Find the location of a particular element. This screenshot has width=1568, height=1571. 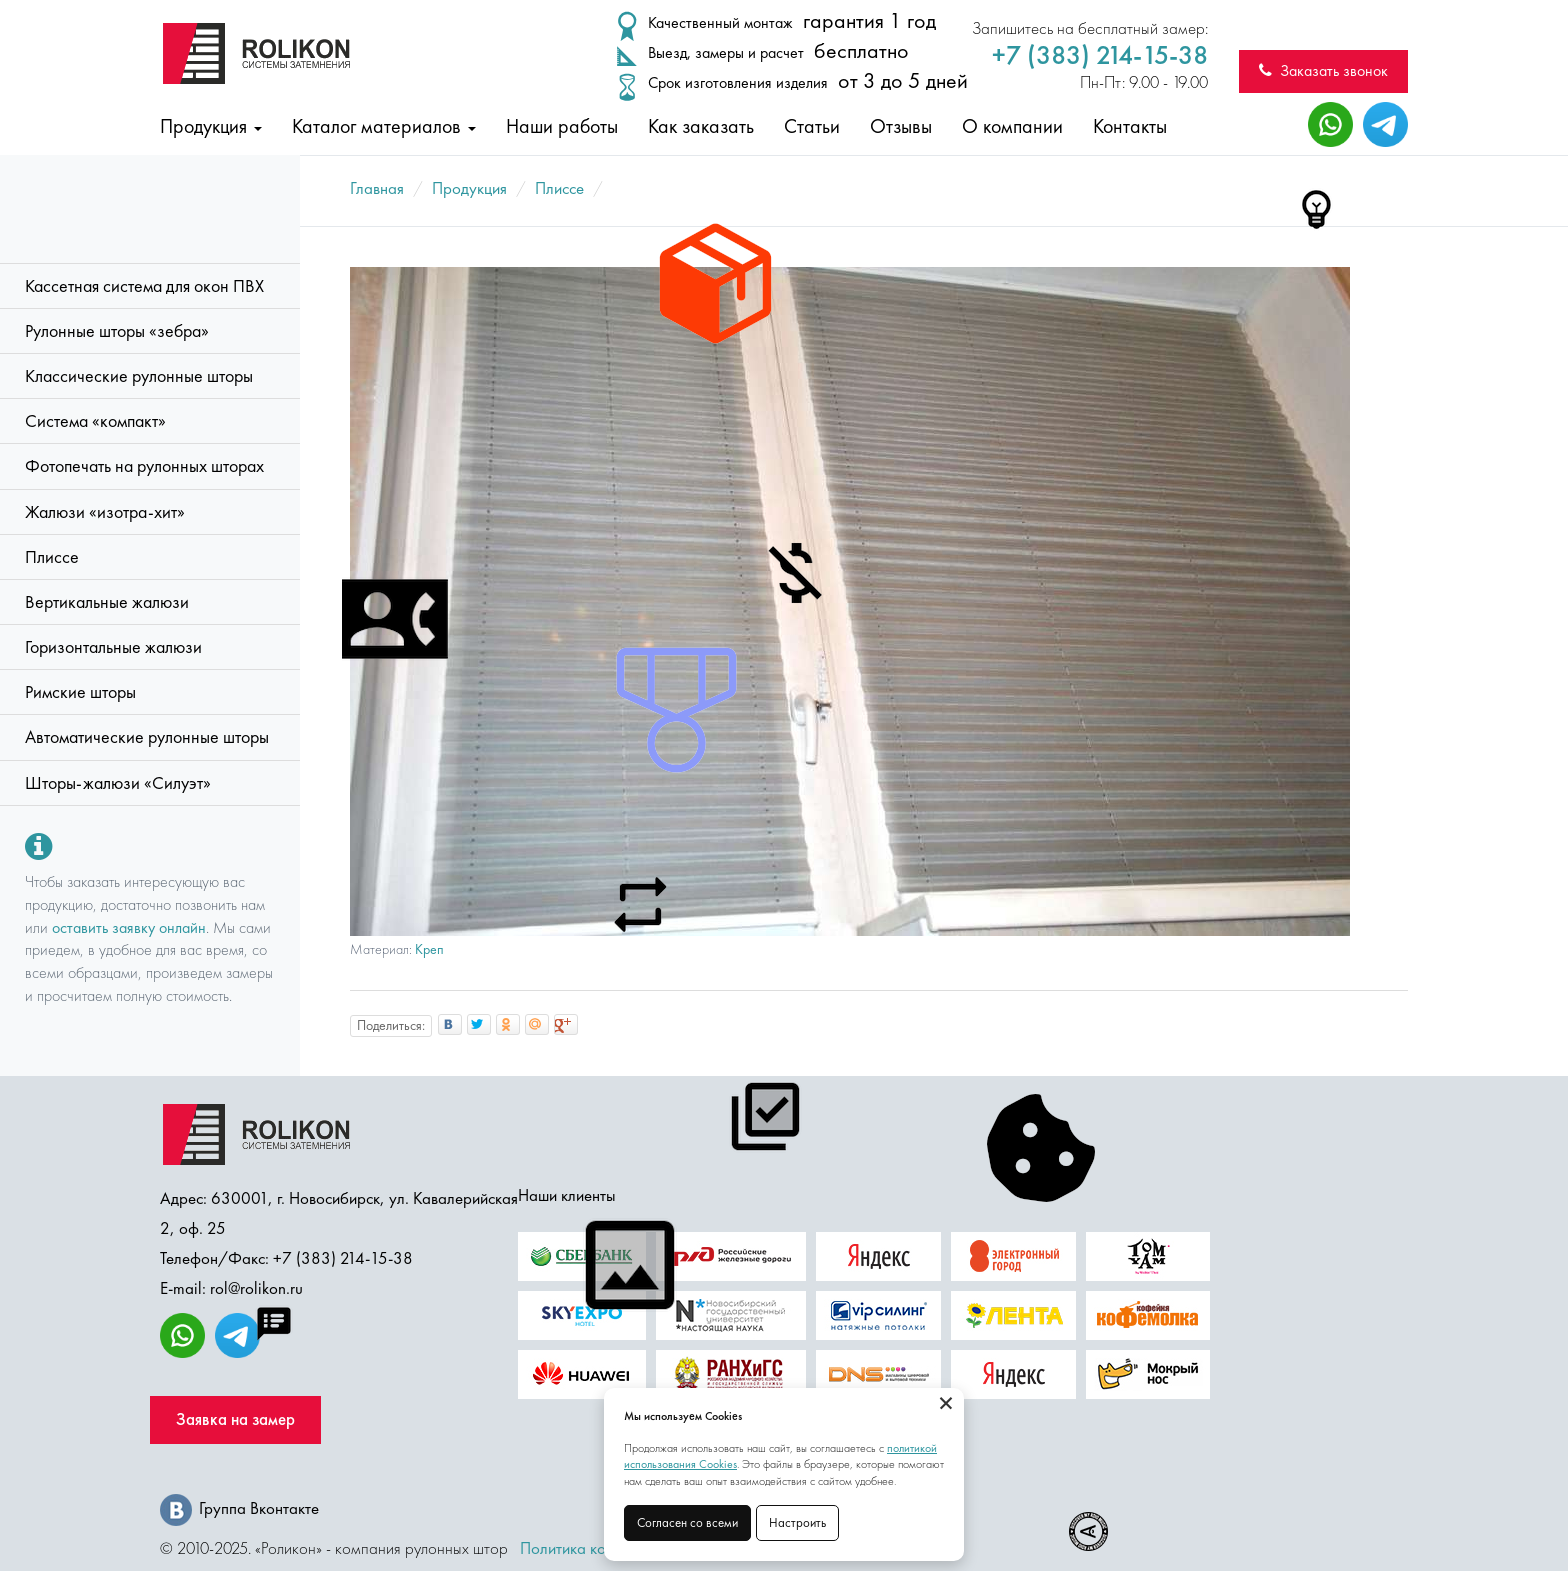

view achievements or awards is located at coordinates (676, 702).